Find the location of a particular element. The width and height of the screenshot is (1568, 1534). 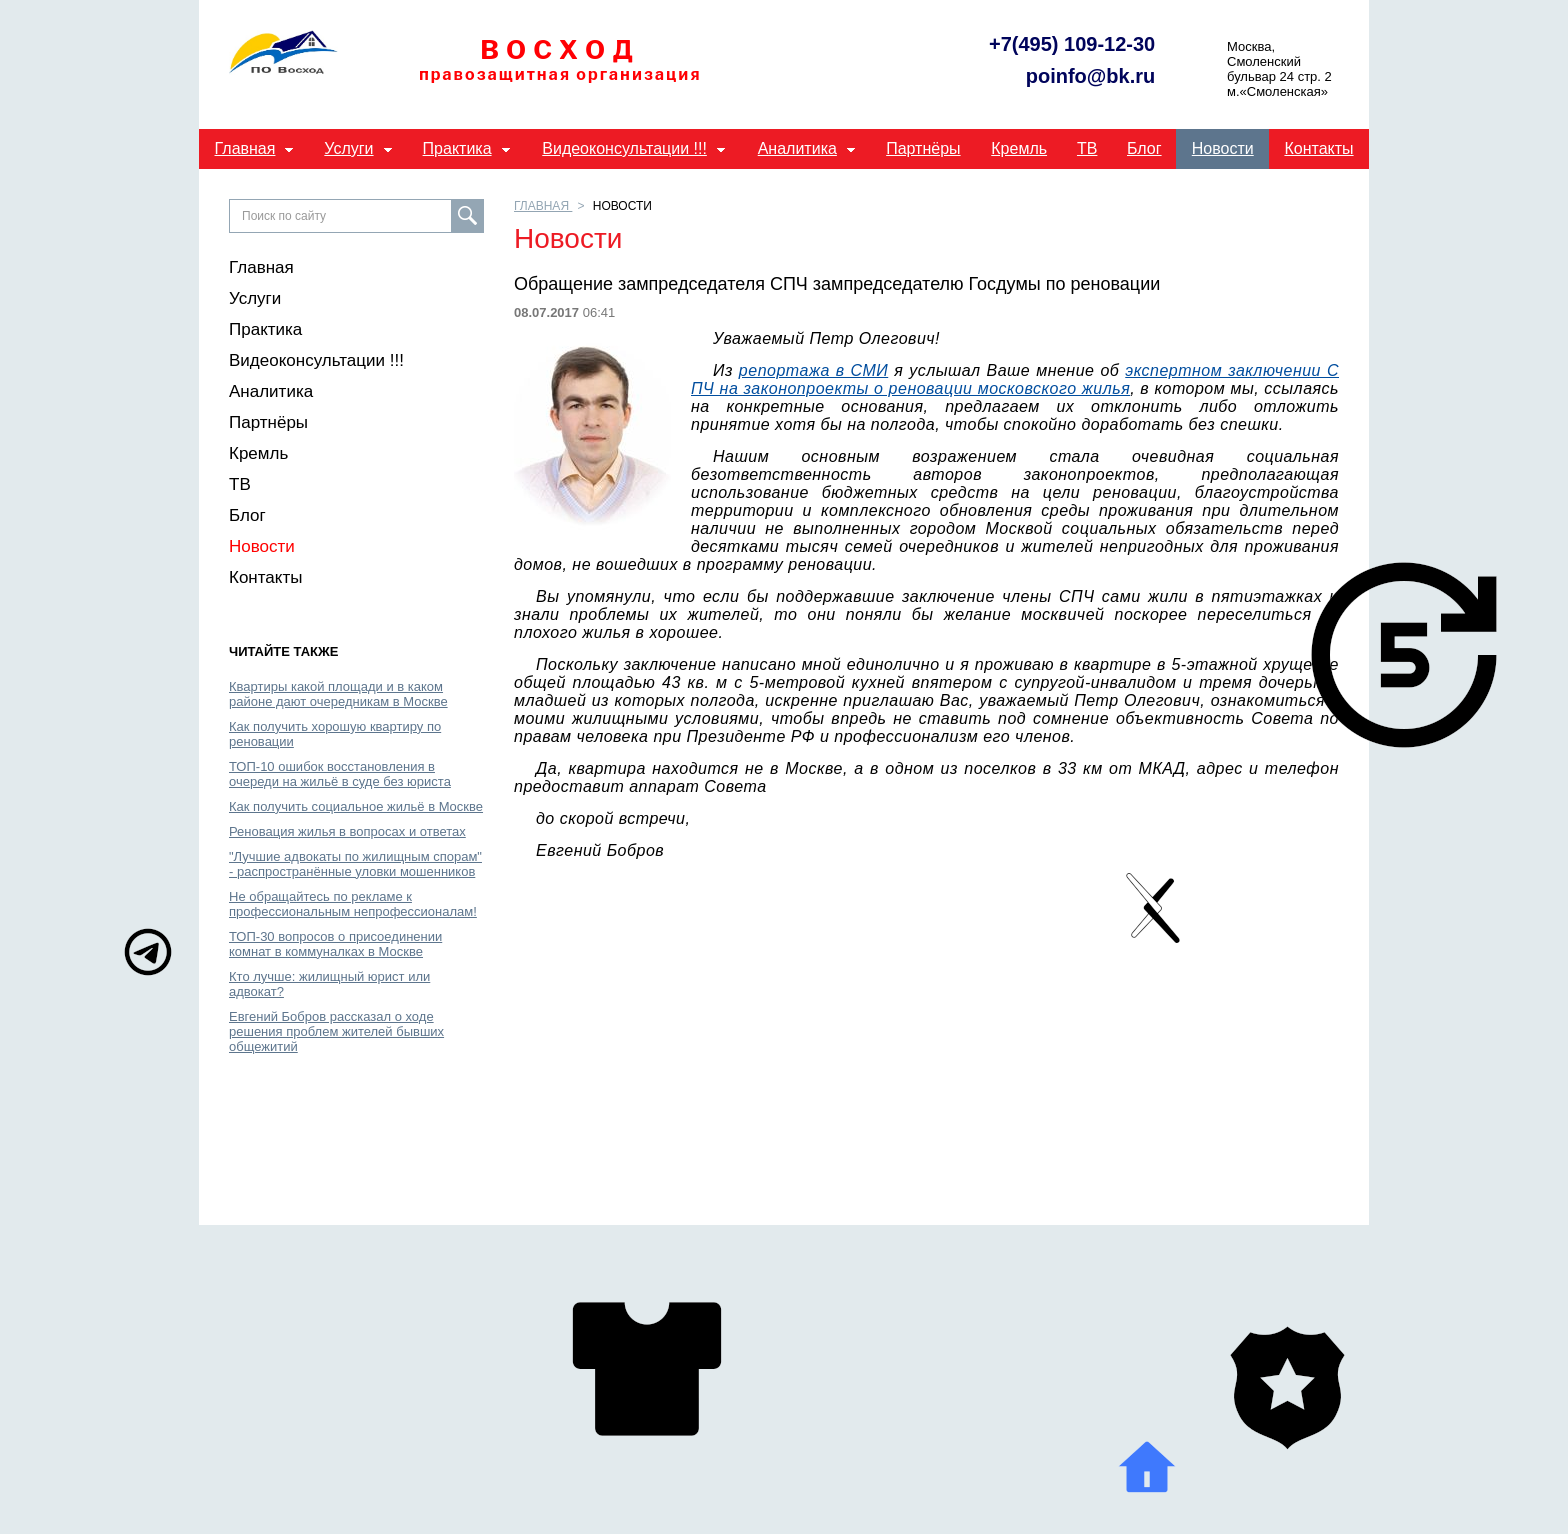

navigate to home screen is located at coordinates (1147, 1469).